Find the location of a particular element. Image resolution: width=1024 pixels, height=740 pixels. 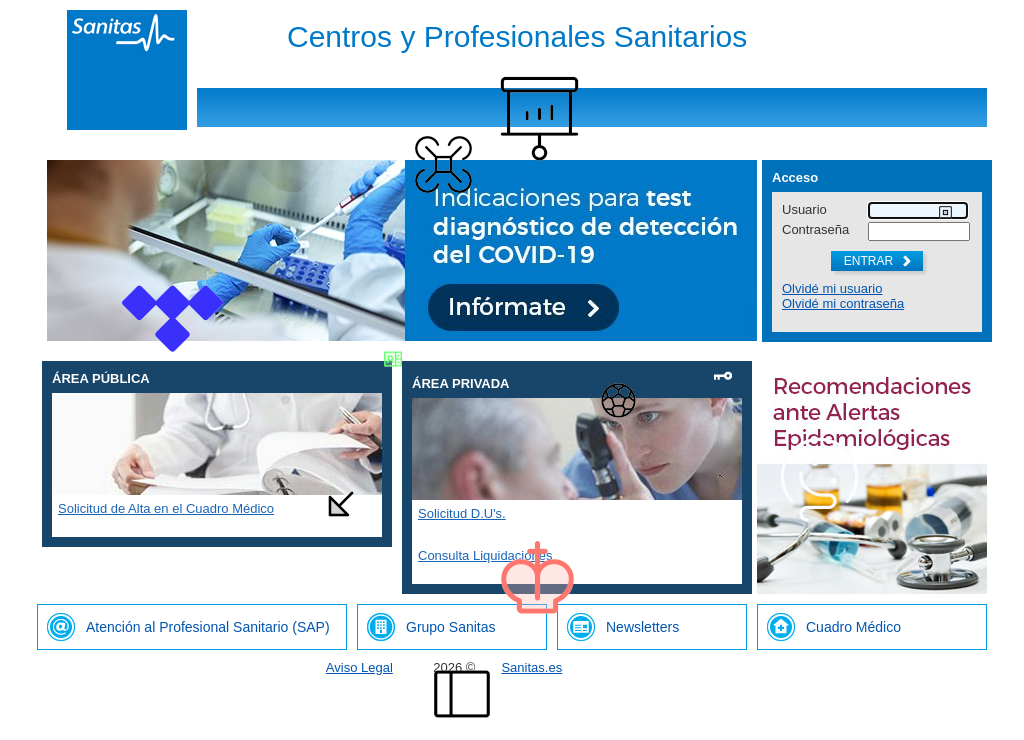

toggle sidebar panel visibility is located at coordinates (462, 694).